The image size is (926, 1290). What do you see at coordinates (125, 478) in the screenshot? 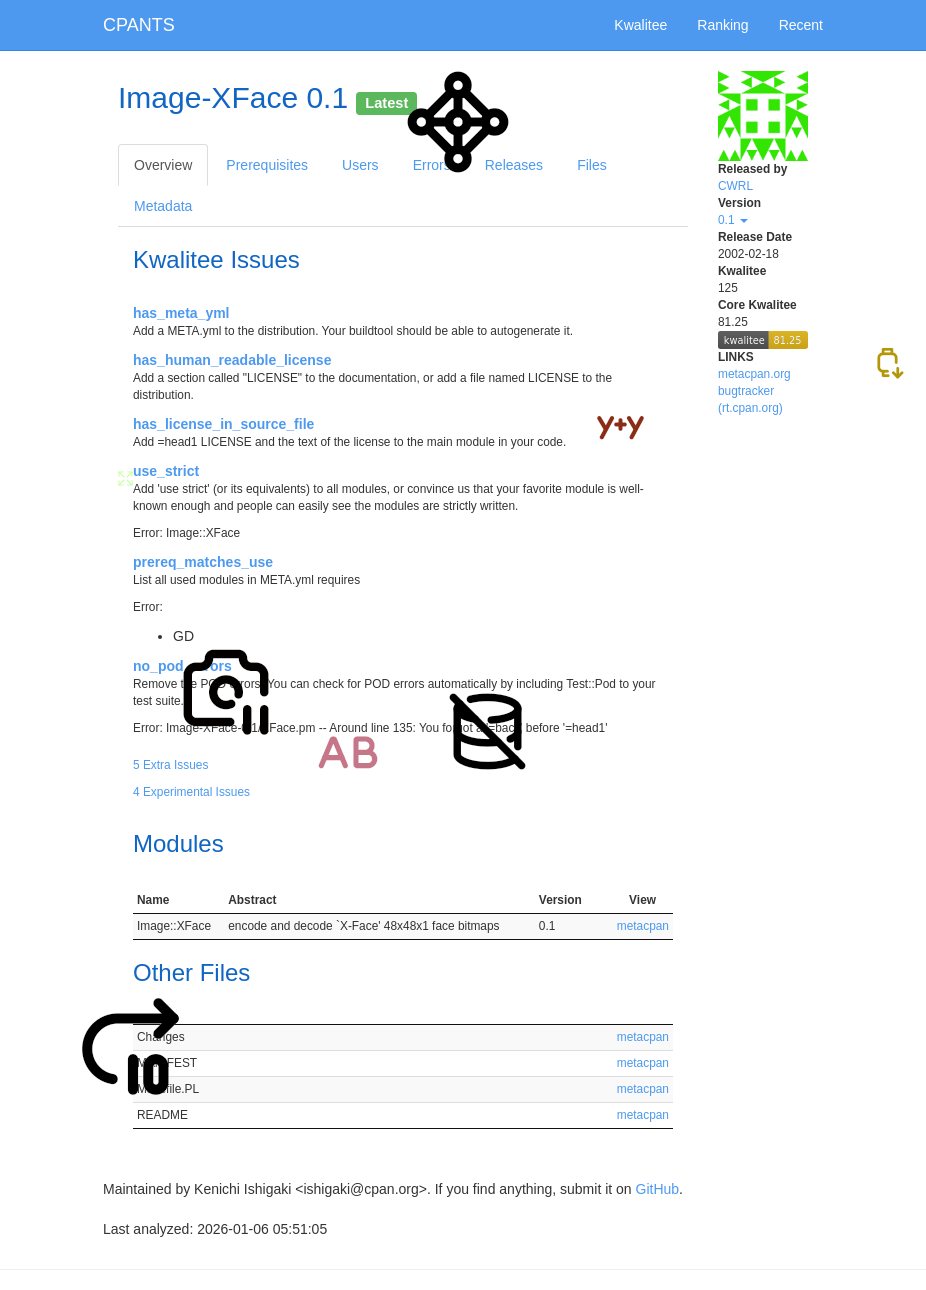
I see `expand to fullscreen mode` at bounding box center [125, 478].